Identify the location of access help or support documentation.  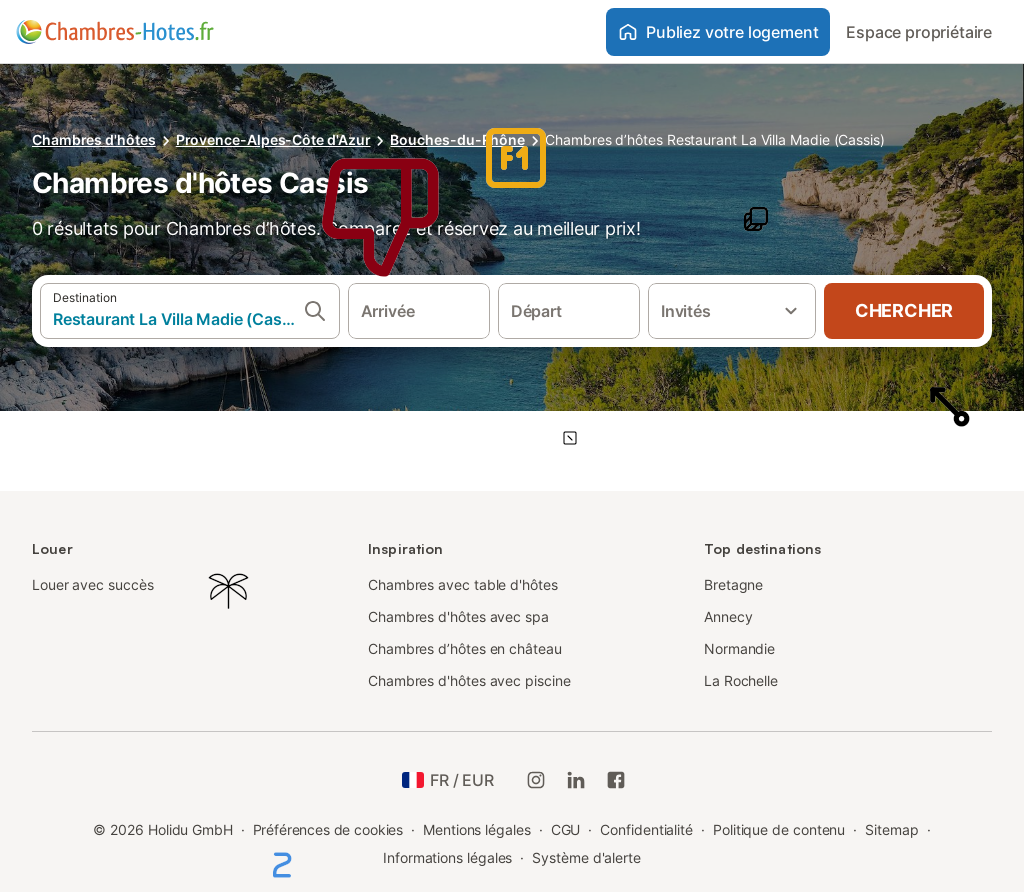
(516, 158).